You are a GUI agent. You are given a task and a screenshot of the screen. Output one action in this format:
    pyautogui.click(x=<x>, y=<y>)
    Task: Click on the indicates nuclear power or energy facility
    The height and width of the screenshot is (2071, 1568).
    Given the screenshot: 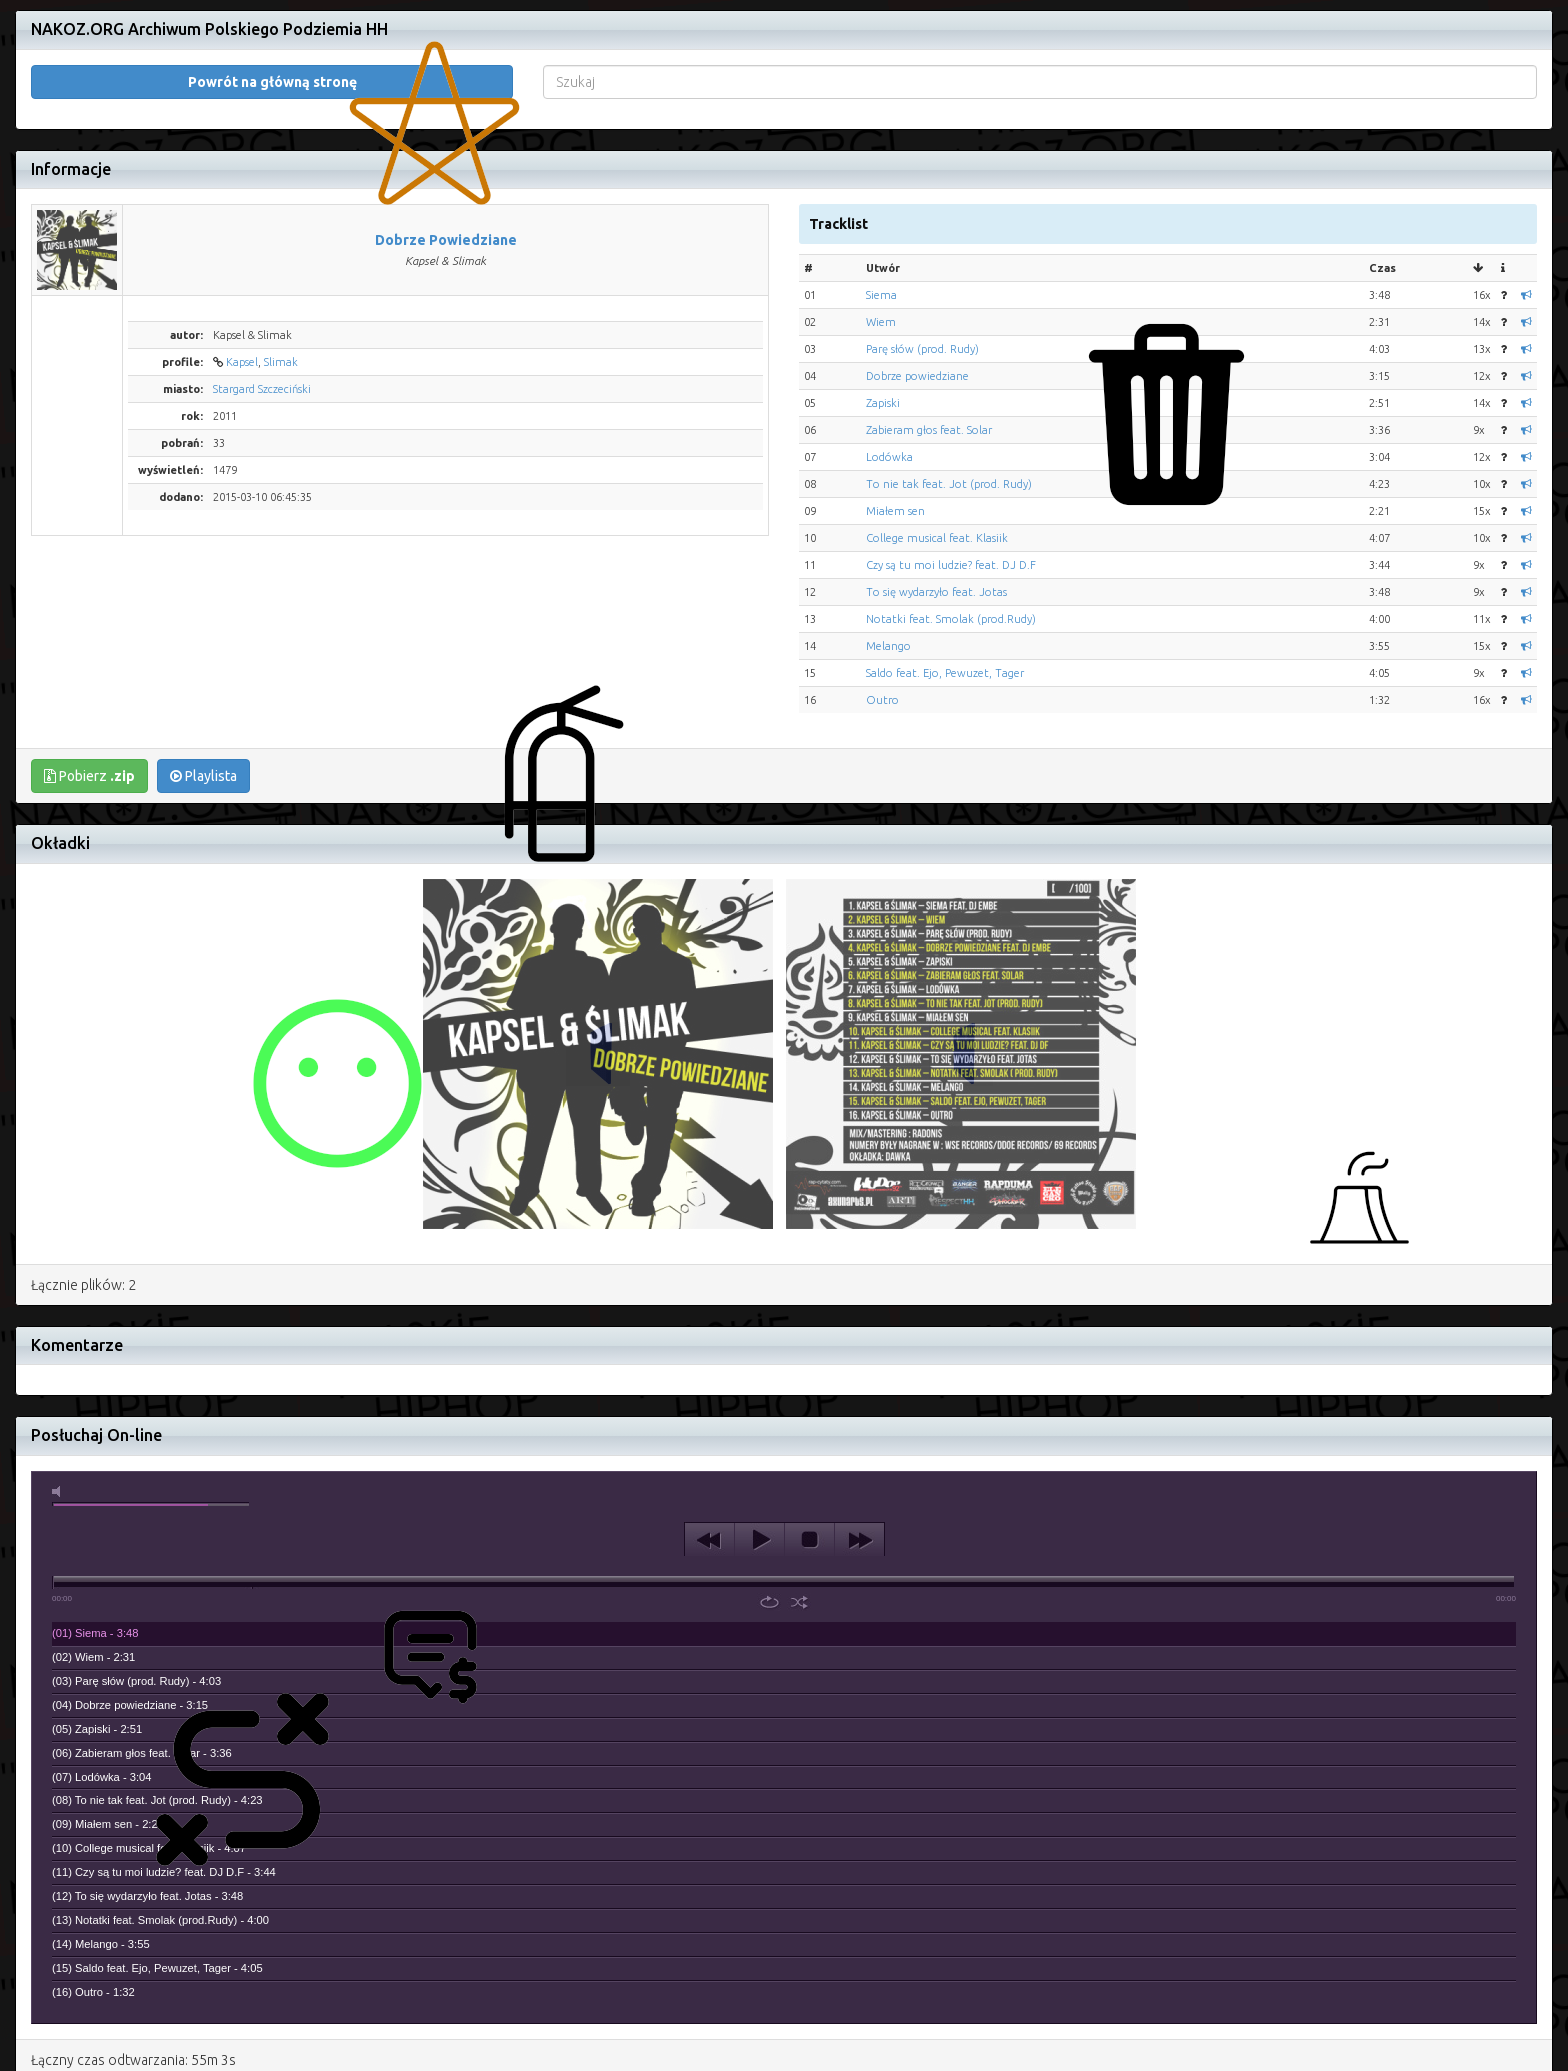 What is the action you would take?
    pyautogui.click(x=1359, y=1204)
    